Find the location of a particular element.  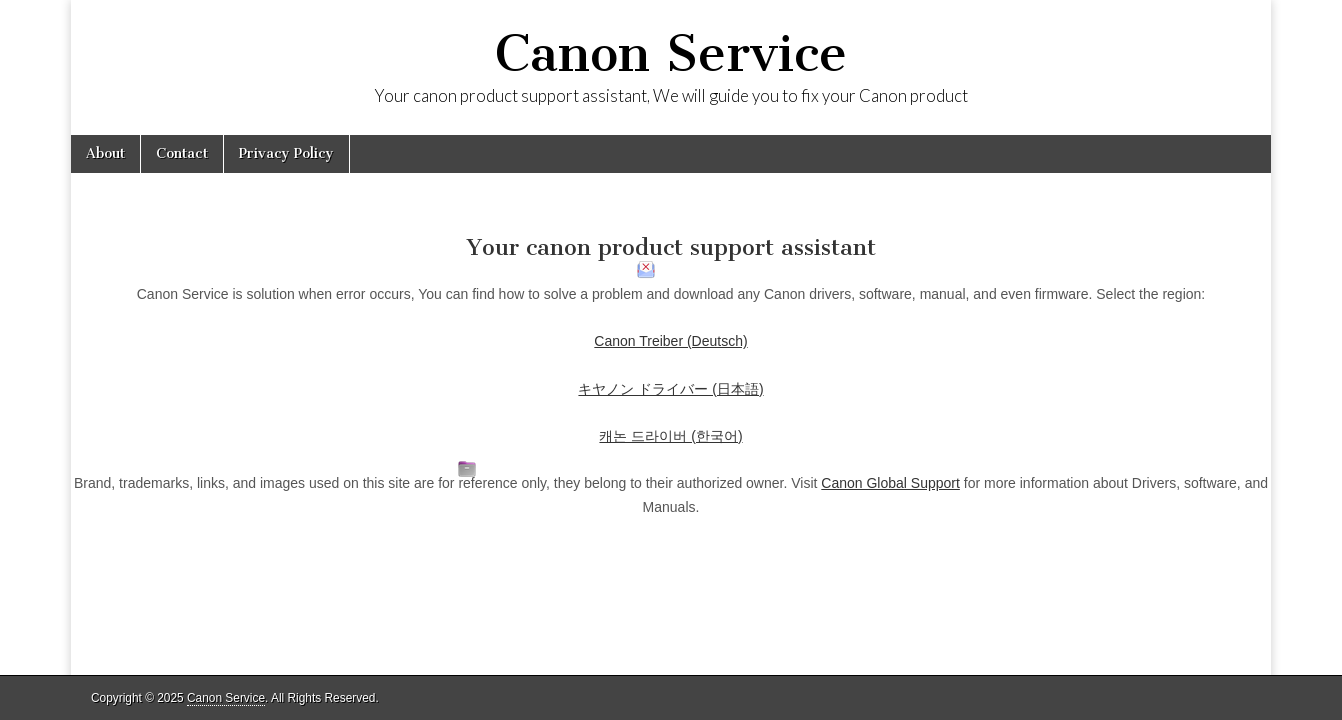

mark email as spam or junk is located at coordinates (646, 270).